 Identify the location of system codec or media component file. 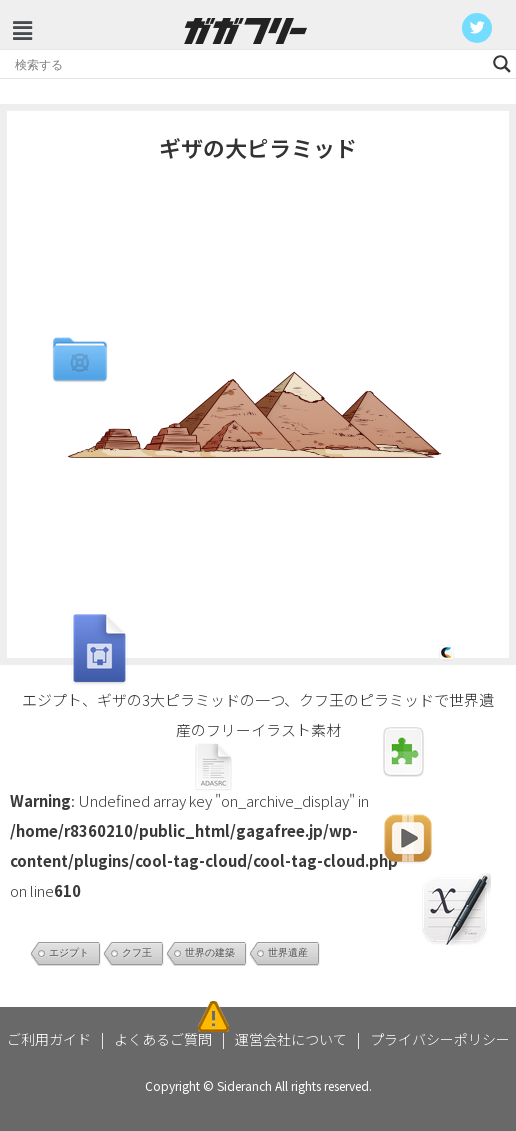
(408, 839).